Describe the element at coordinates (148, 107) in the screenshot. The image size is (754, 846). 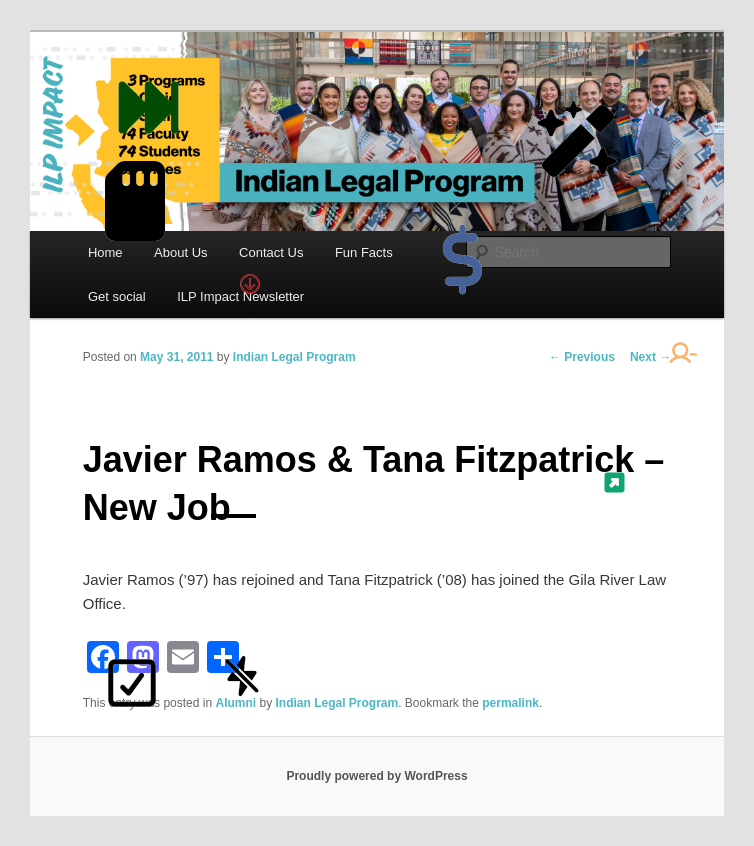
I see `skip to next track` at that location.